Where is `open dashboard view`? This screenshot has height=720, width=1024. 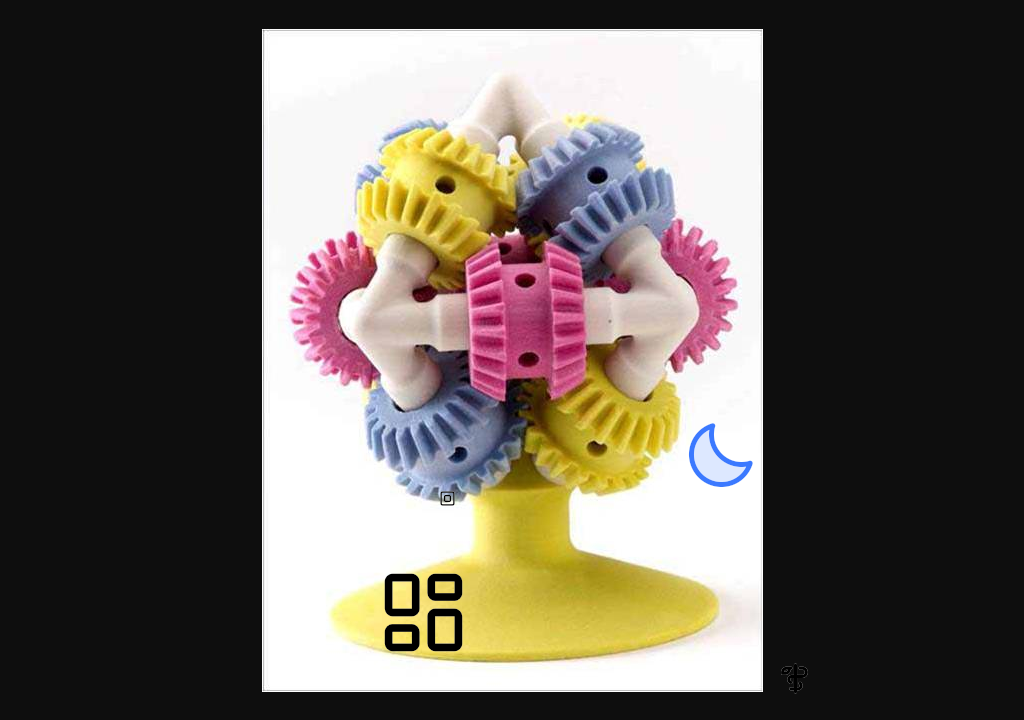
open dashboard view is located at coordinates (423, 612).